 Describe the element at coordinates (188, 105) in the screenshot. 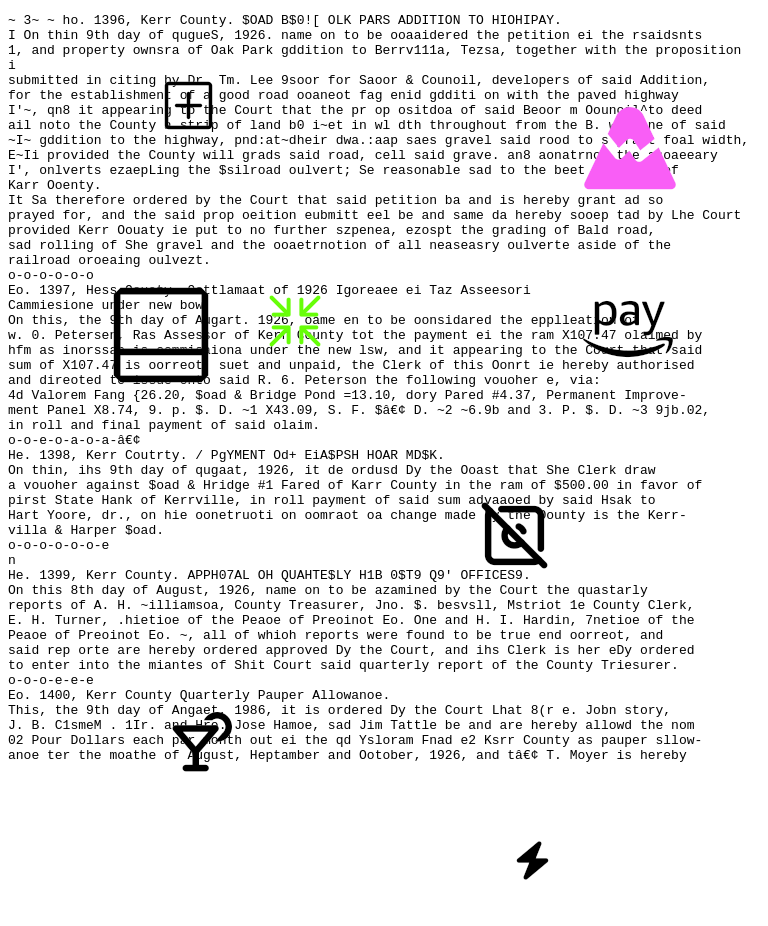

I see `add new file or content to a diff` at that location.